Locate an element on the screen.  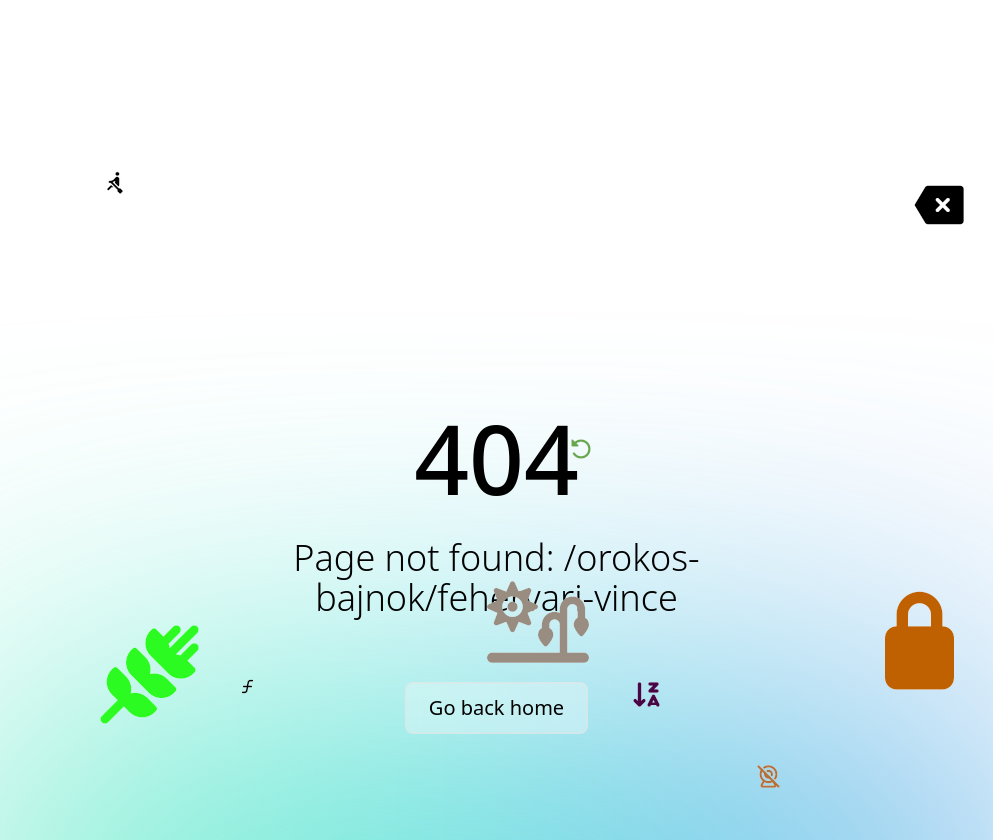
access rowing or kayaking activities is located at coordinates (114, 182).